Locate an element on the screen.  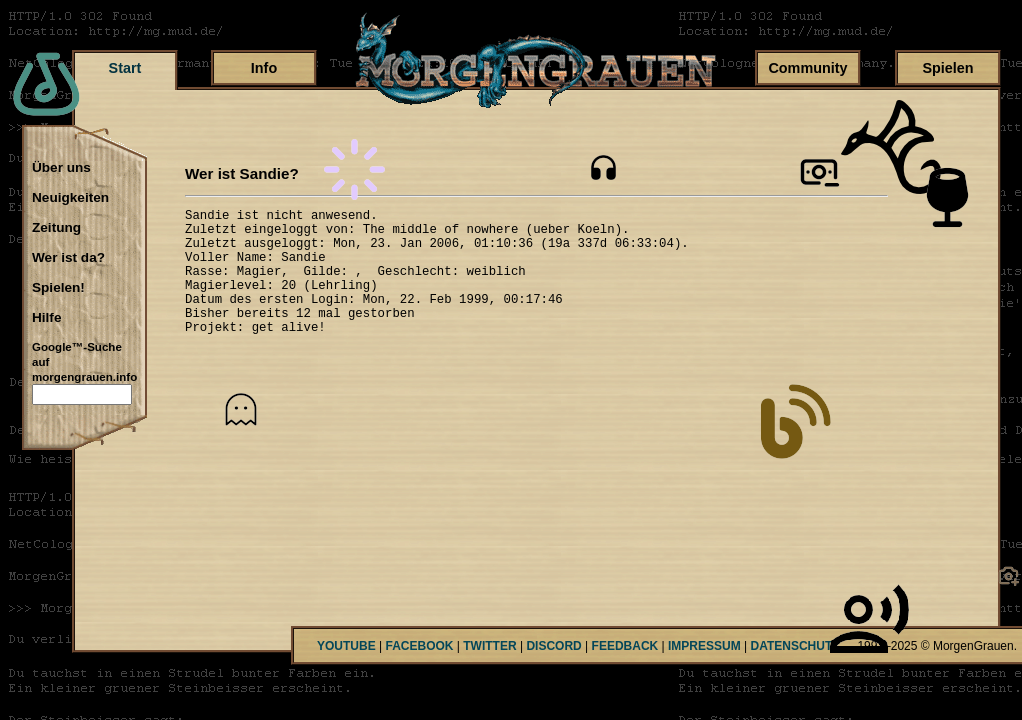
subtract funds or reduce balance is located at coordinates (819, 172).